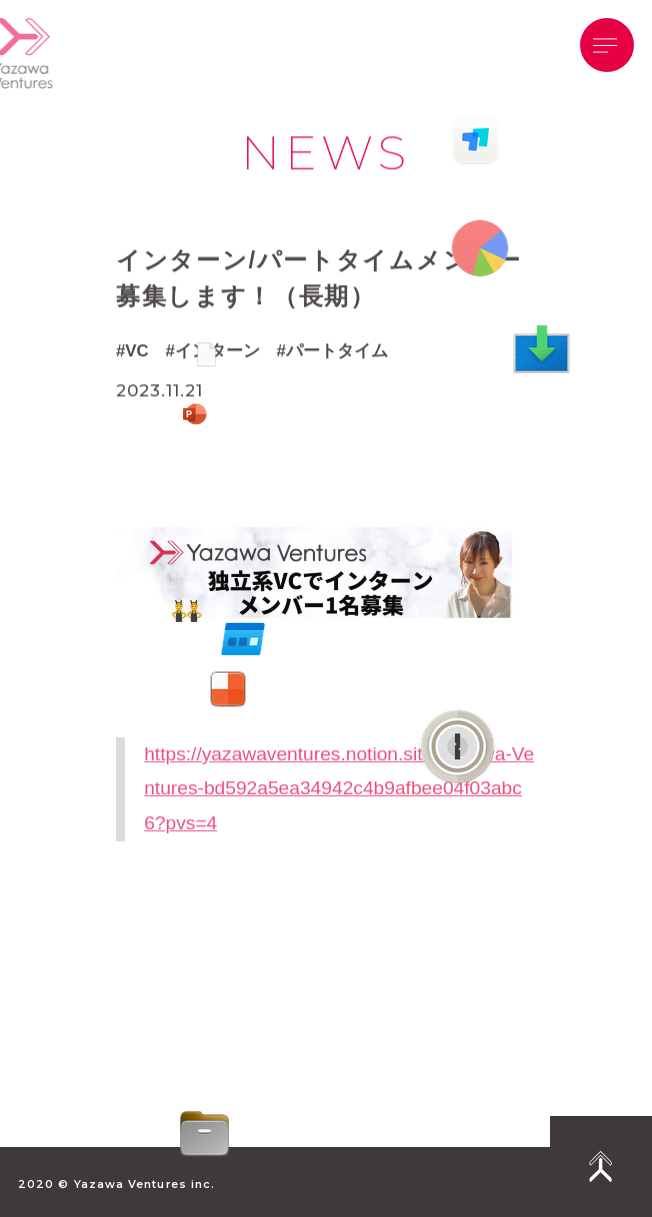 The width and height of the screenshot is (652, 1217). I want to click on open todesk remote desktop application, so click(475, 139).